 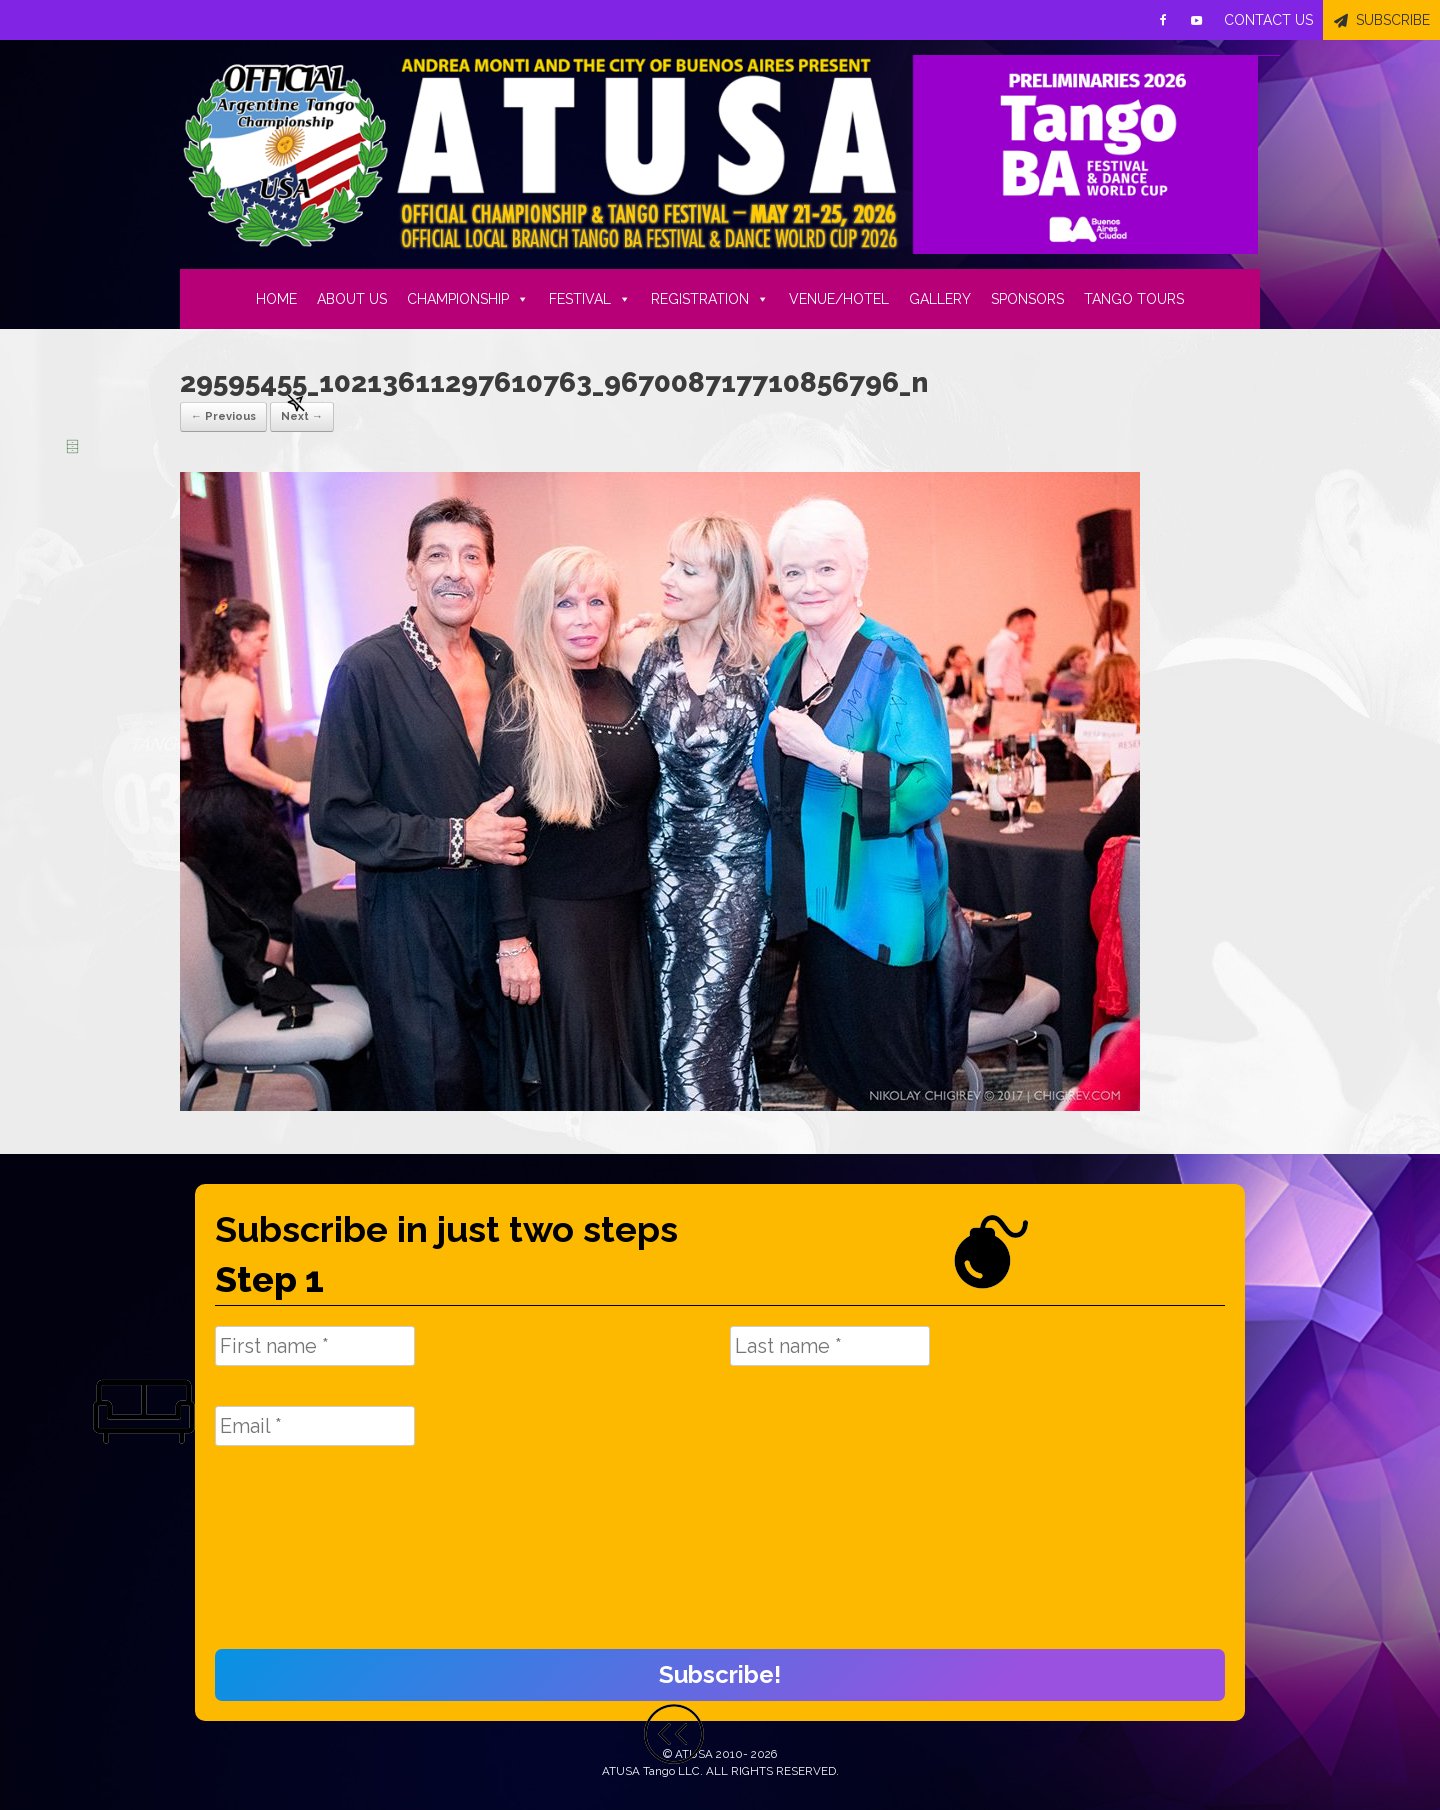 What do you see at coordinates (72, 446) in the screenshot?
I see `browse furniture or home decor items` at bounding box center [72, 446].